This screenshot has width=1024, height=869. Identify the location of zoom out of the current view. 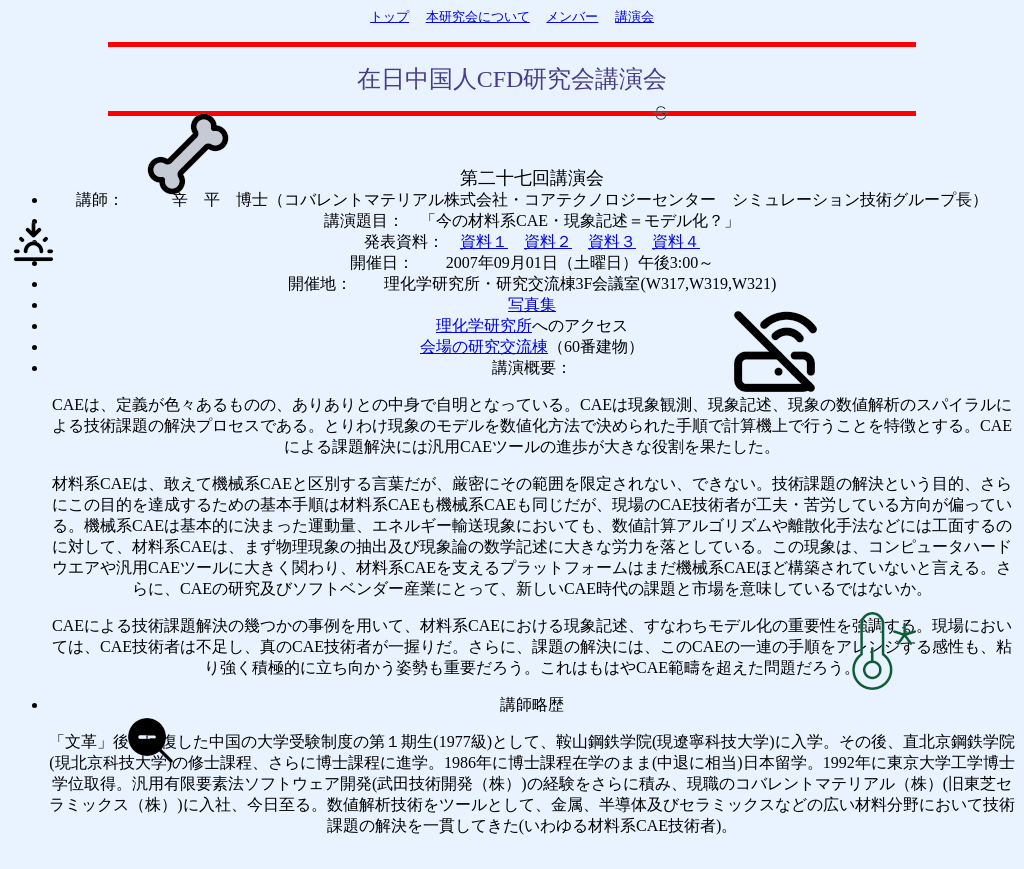
(150, 740).